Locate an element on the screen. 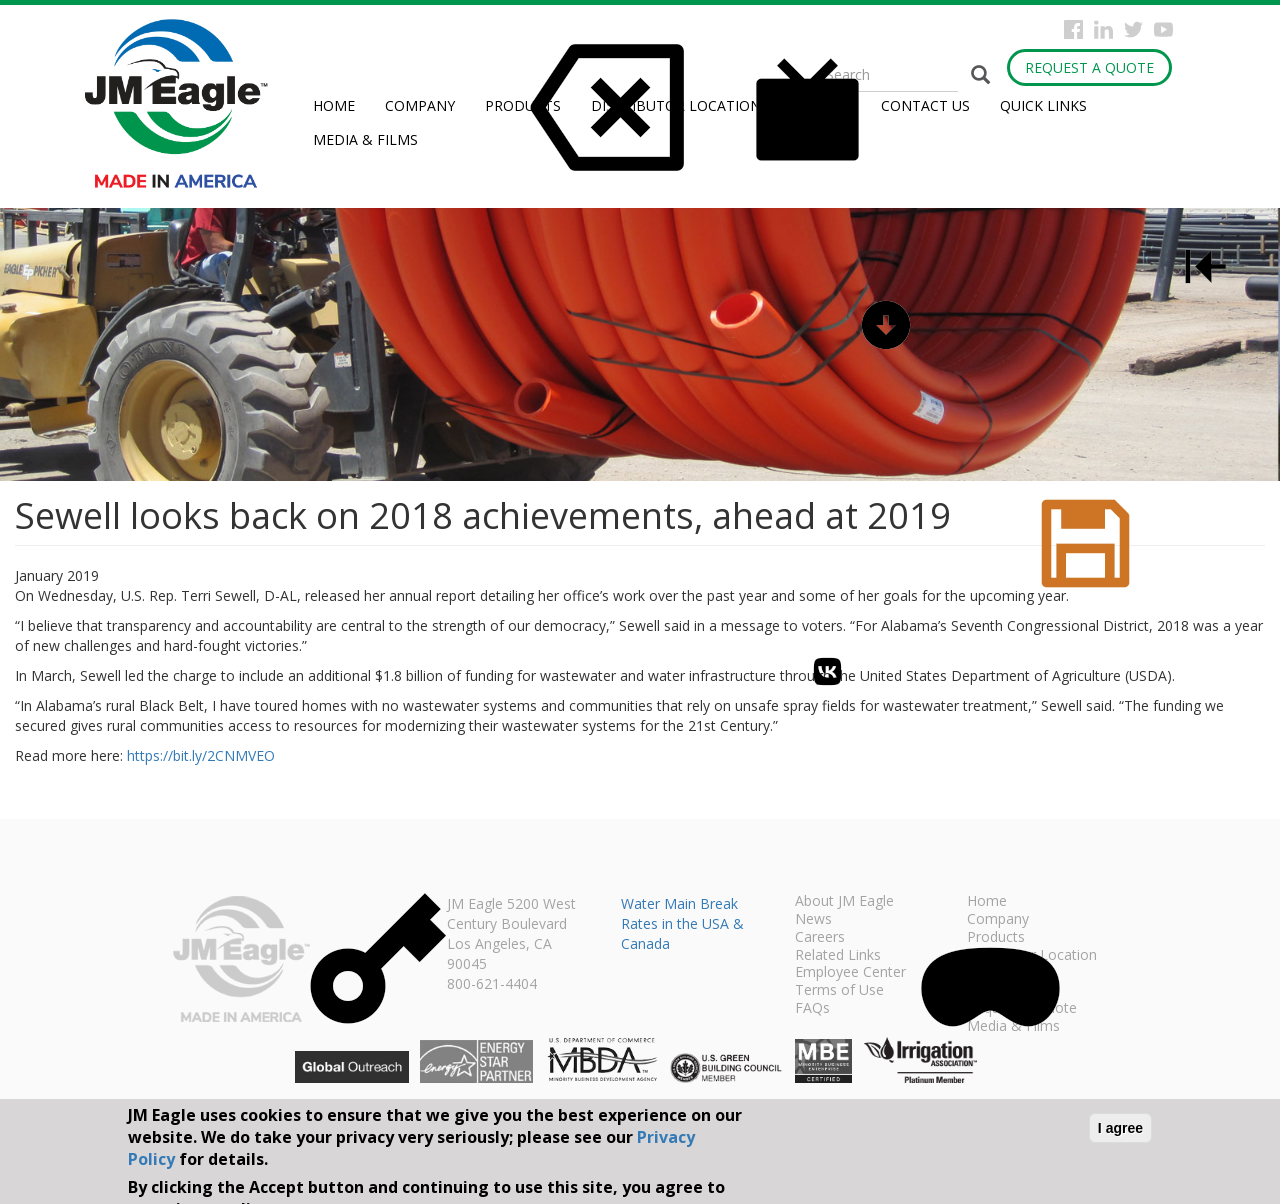 The image size is (1280, 1204). collapse panel to the left is located at coordinates (1204, 266).